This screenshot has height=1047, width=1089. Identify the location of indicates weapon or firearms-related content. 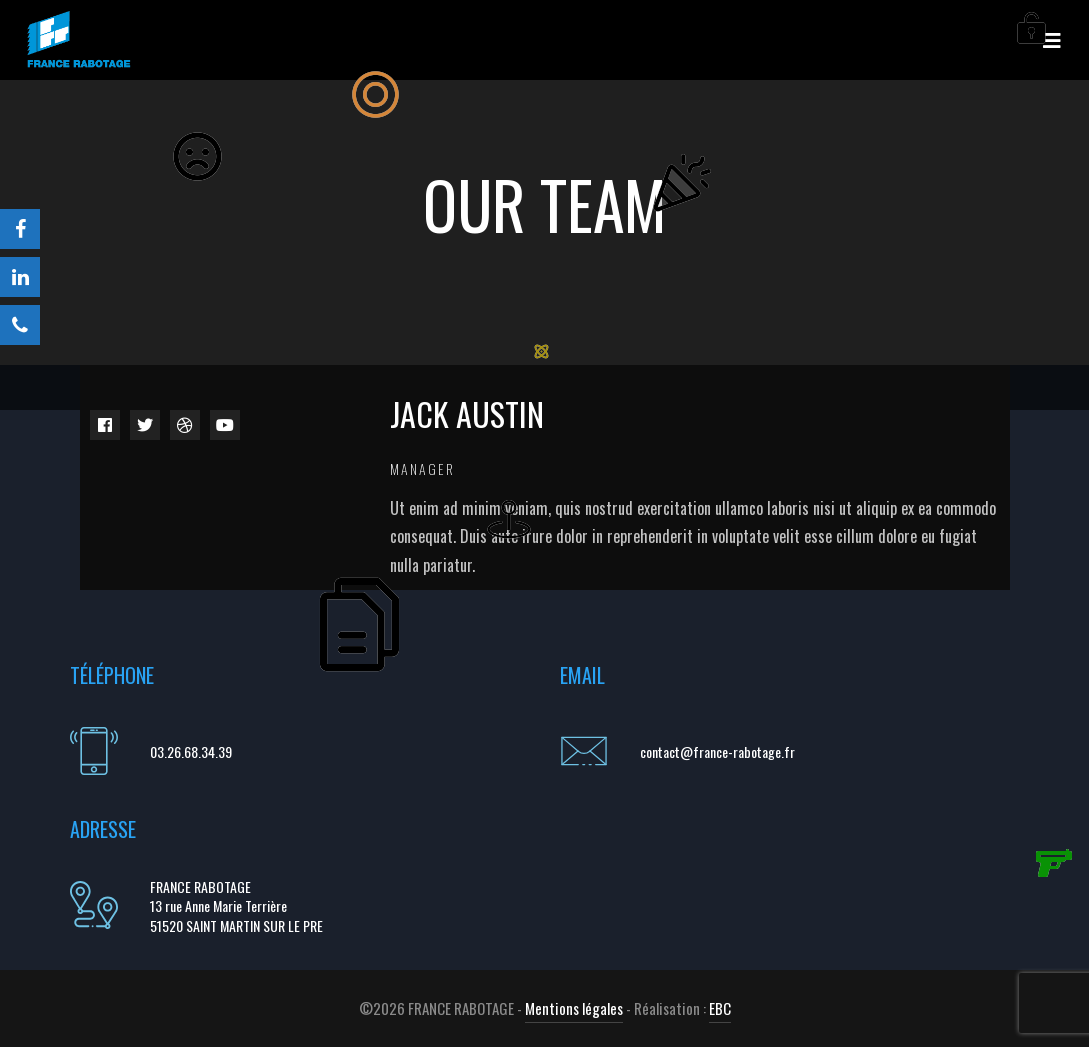
(1054, 863).